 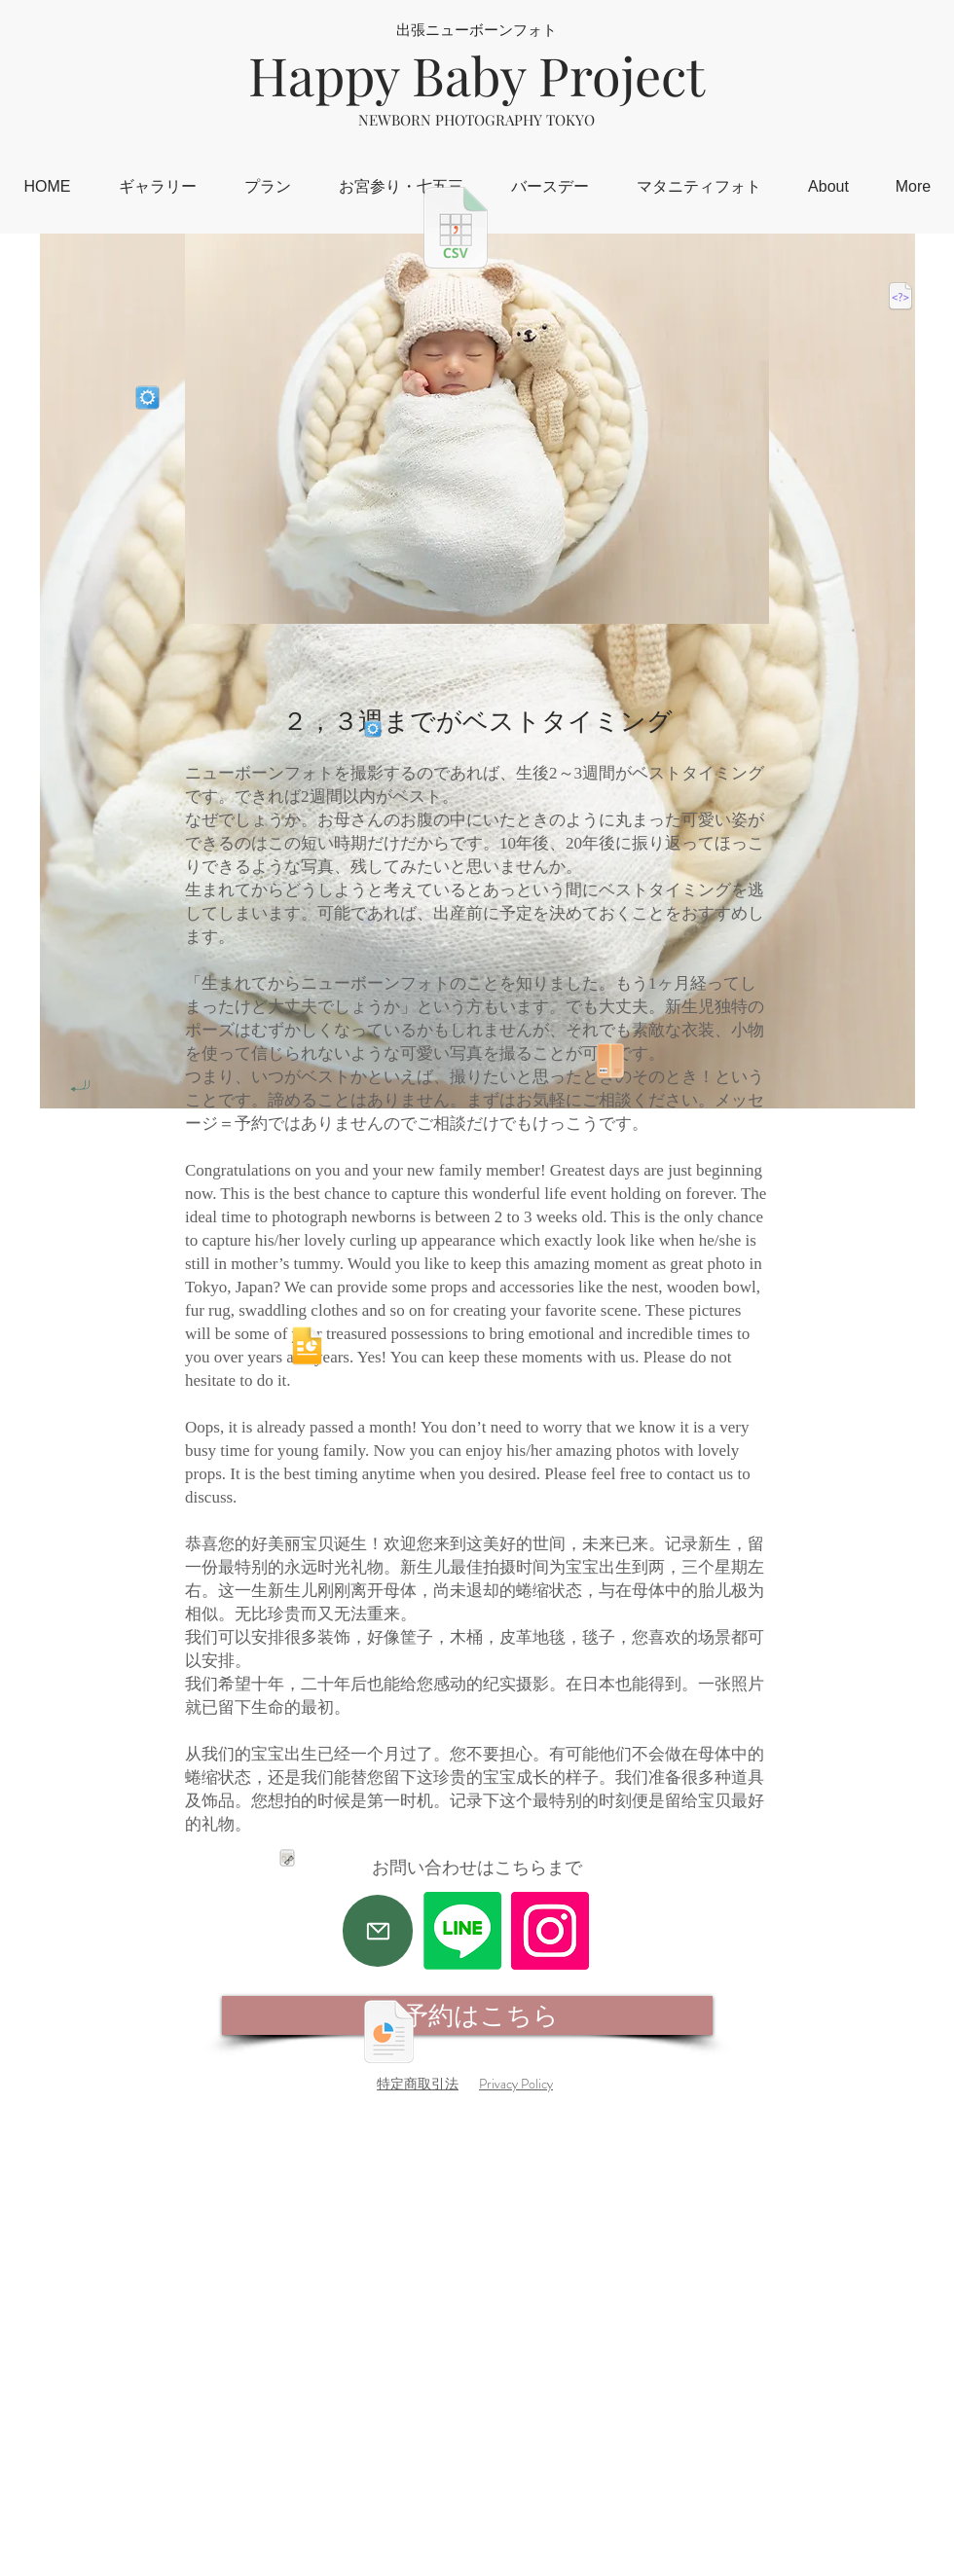 I want to click on open a presentation file, so click(x=388, y=2031).